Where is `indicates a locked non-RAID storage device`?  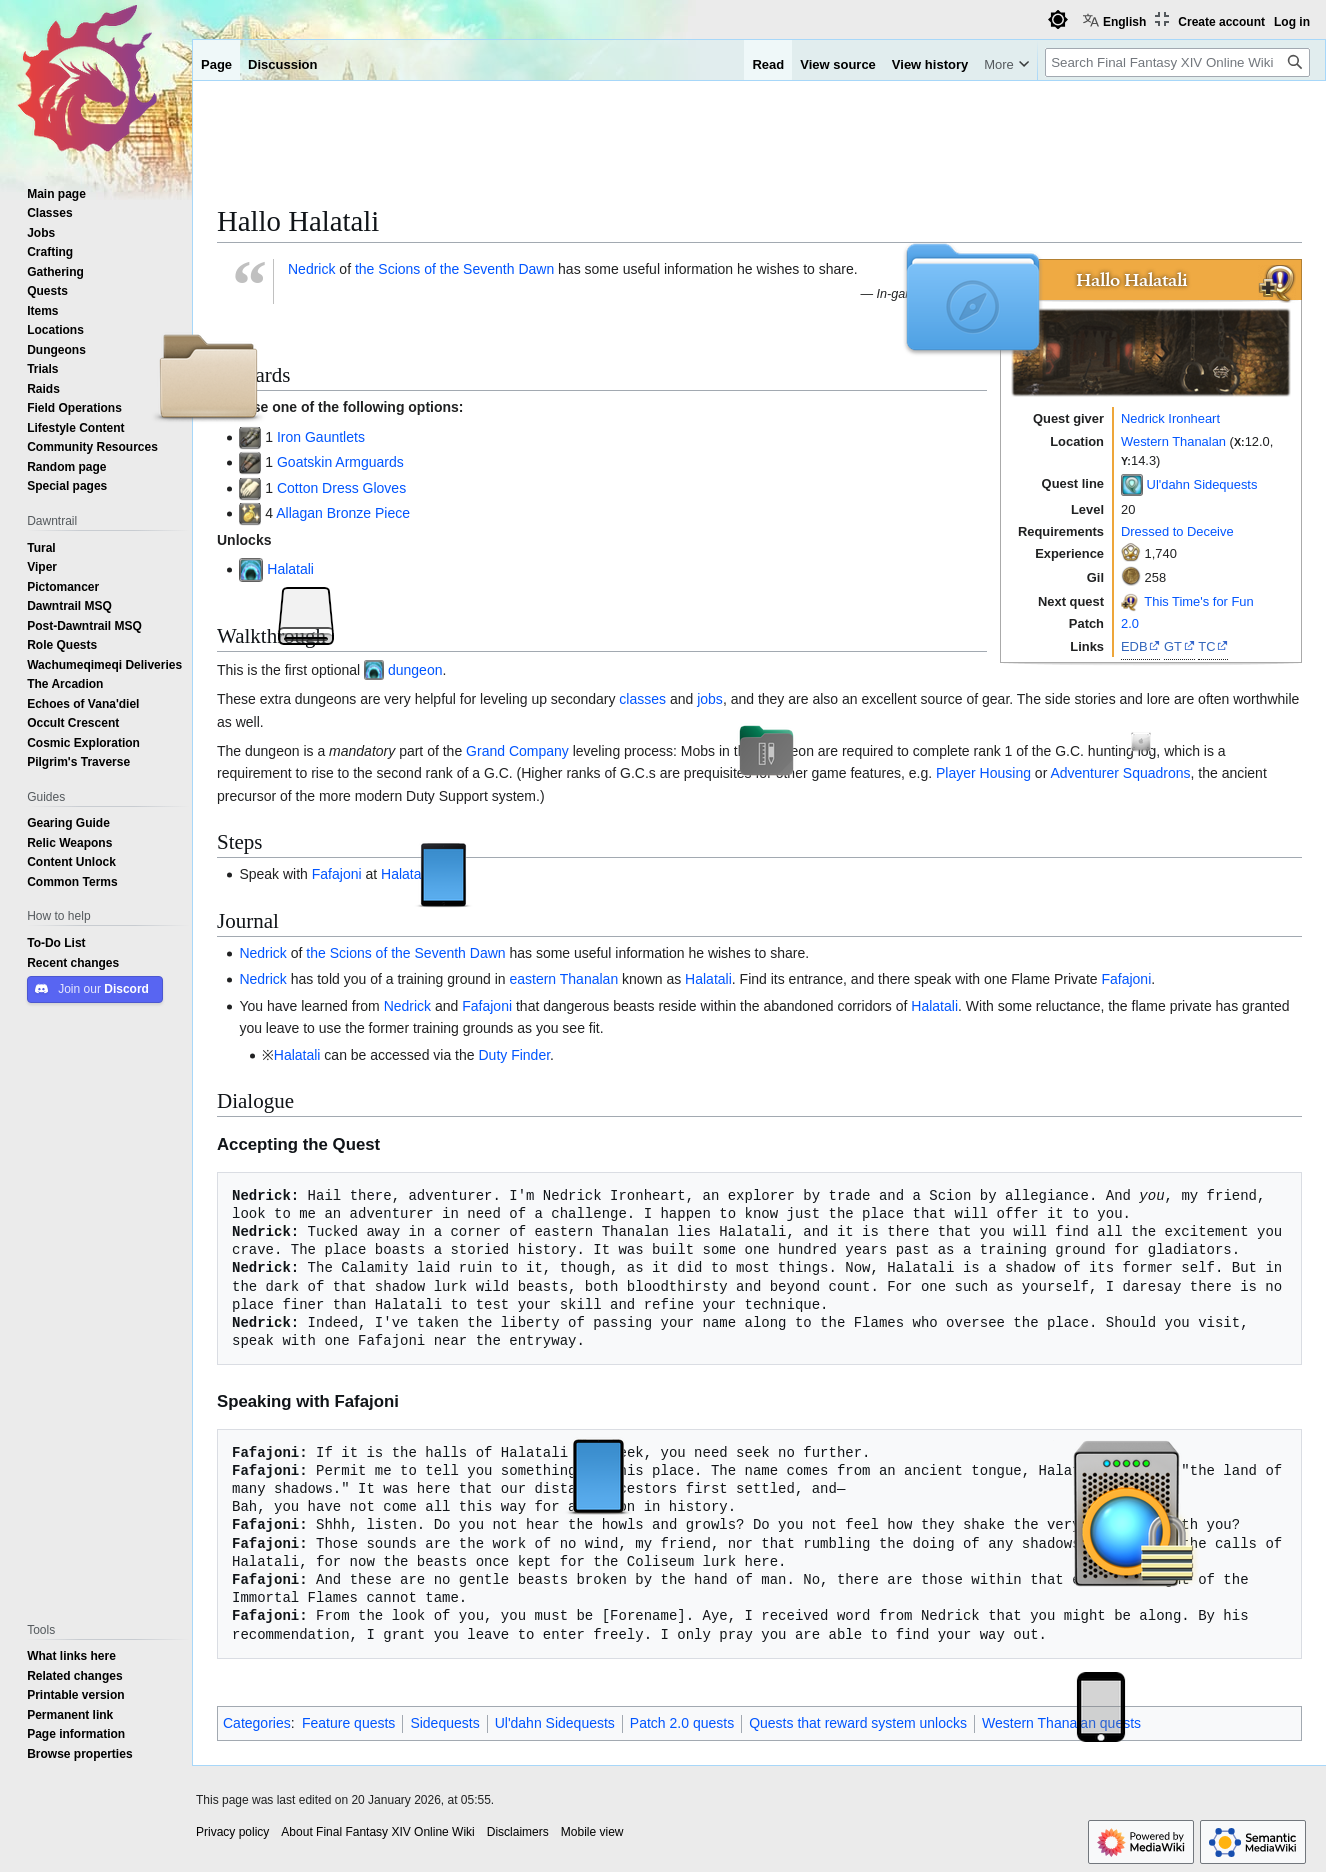 indicates a locked non-RAID storage device is located at coordinates (1126, 1513).